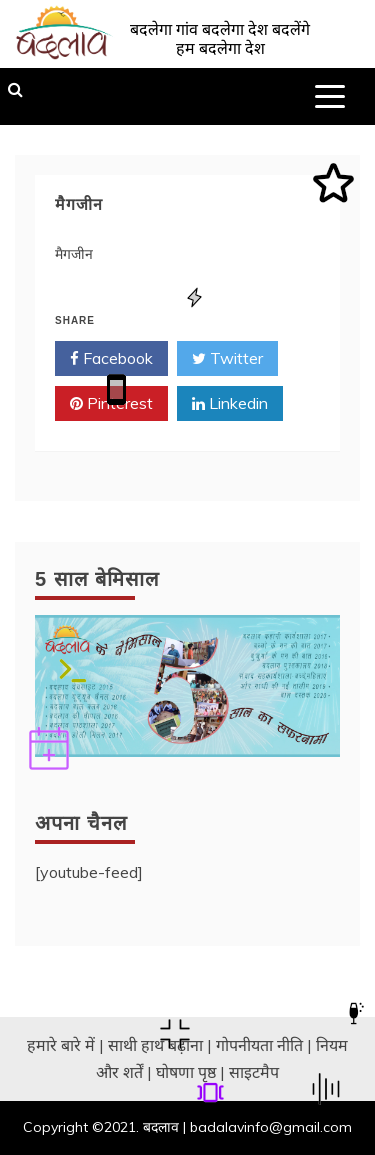  What do you see at coordinates (49, 750) in the screenshot?
I see `add a new calendar event` at bounding box center [49, 750].